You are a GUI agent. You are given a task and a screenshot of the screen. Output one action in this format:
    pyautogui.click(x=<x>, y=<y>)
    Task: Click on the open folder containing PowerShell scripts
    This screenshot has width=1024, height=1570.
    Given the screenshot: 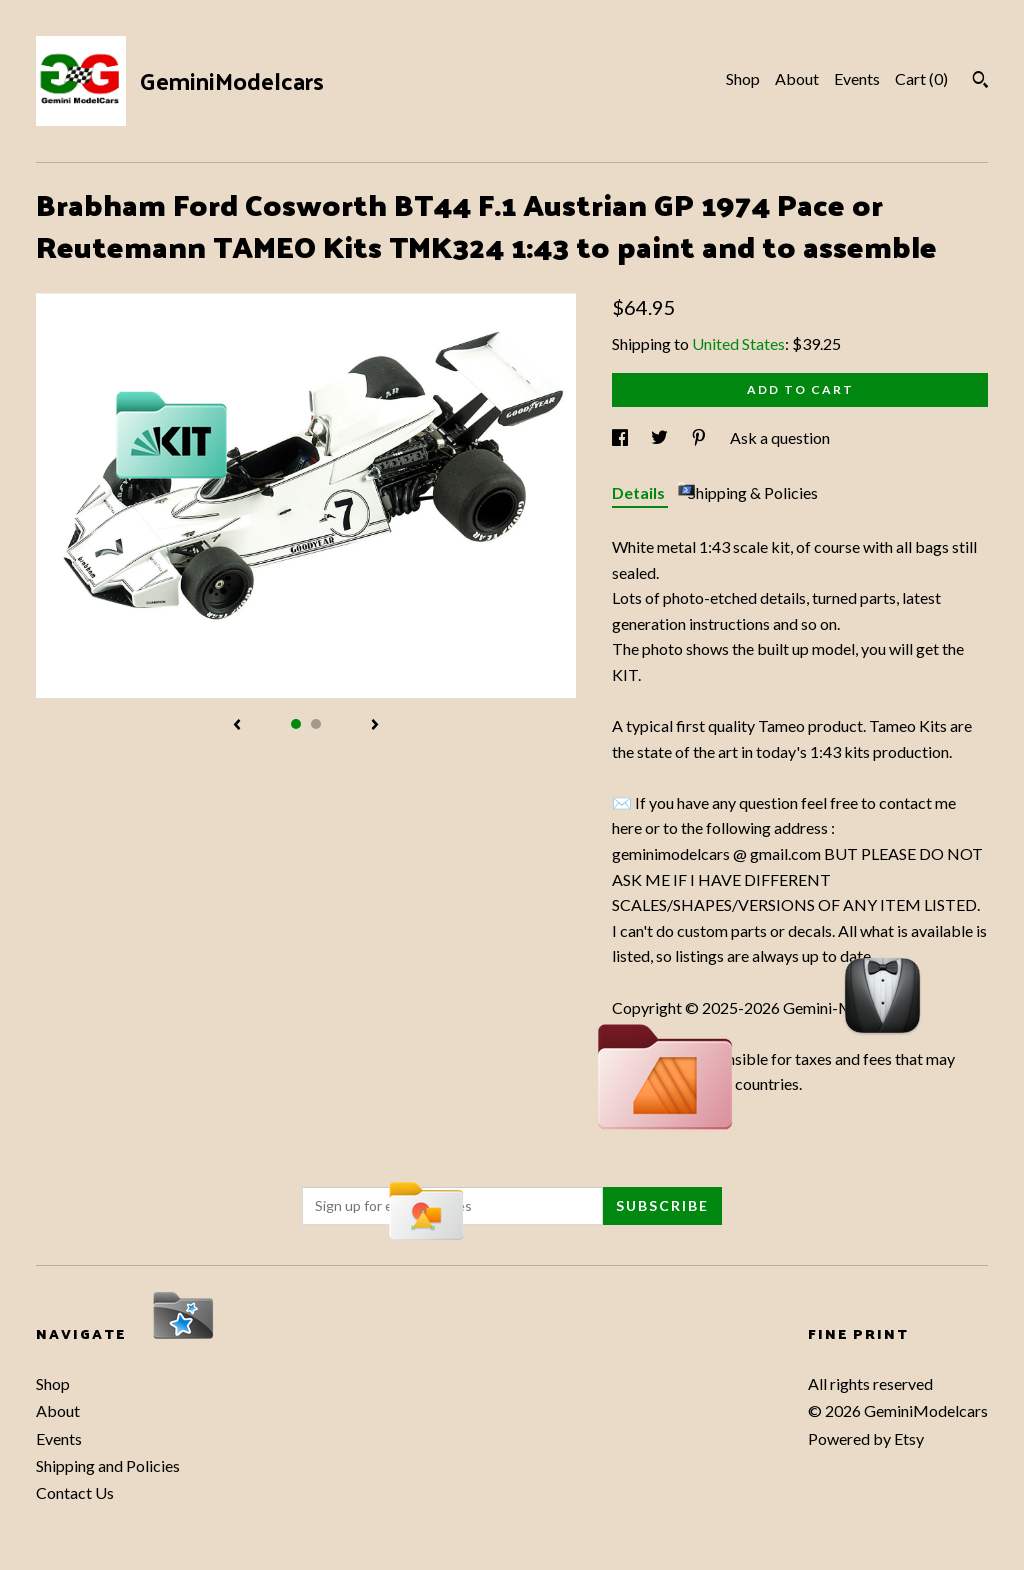 What is the action you would take?
    pyautogui.click(x=686, y=489)
    